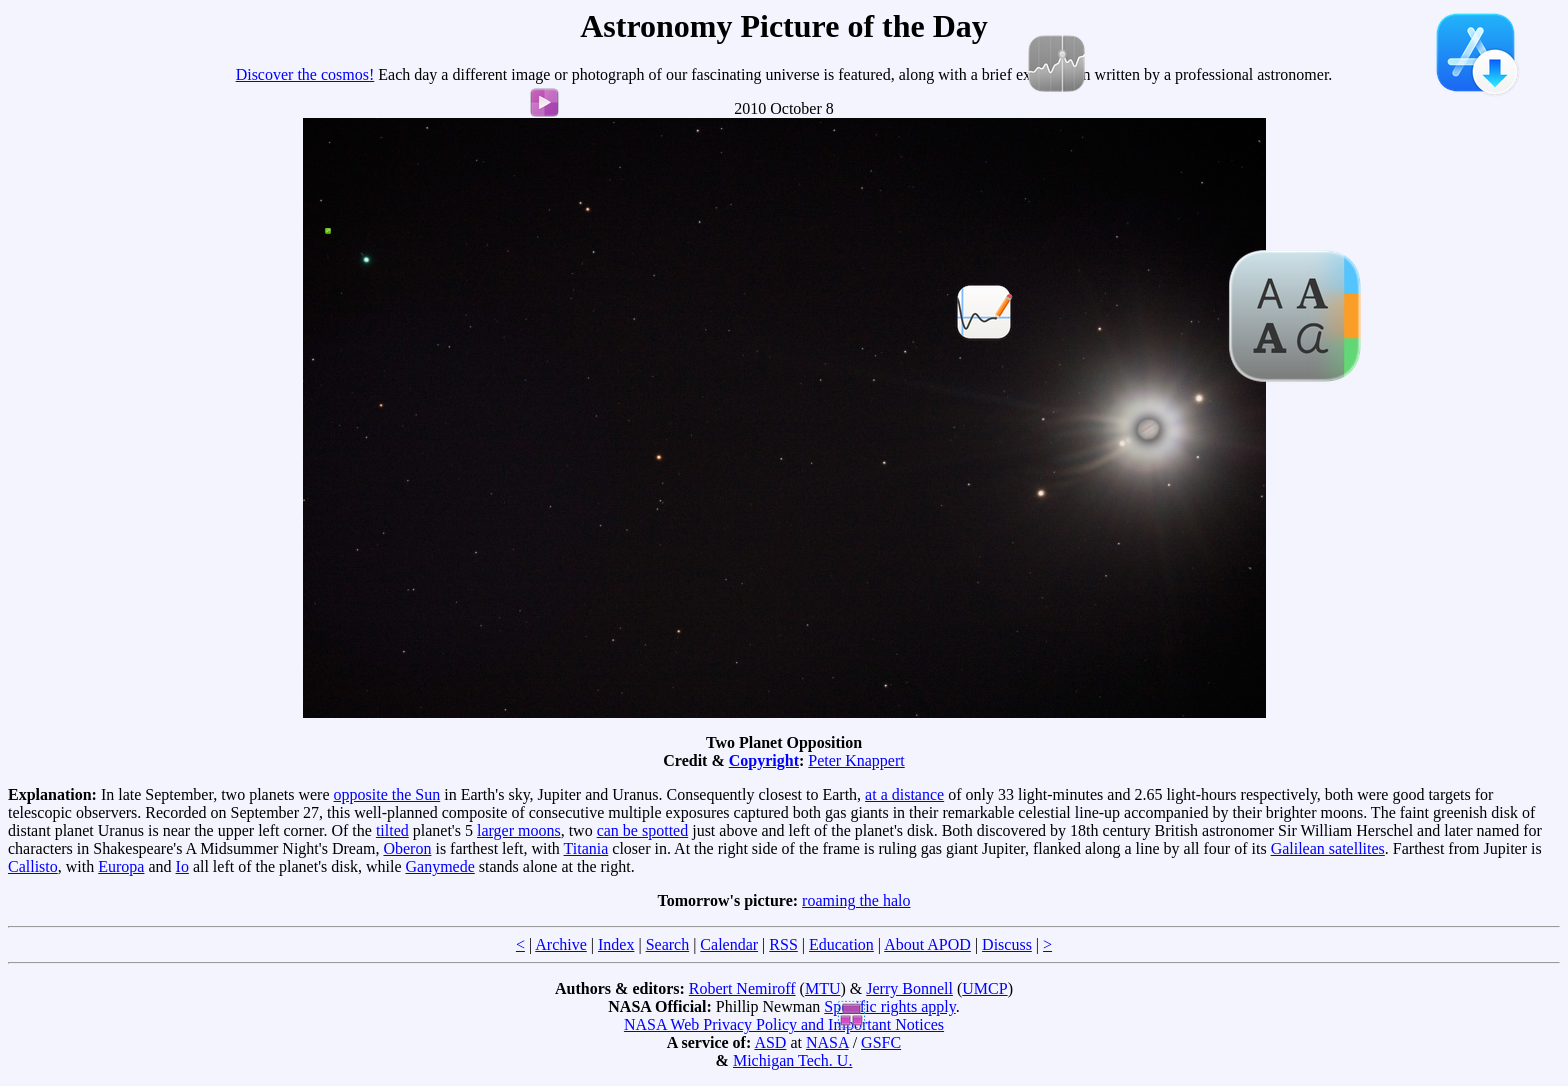 The height and width of the screenshot is (1086, 1568). Describe the element at coordinates (1475, 52) in the screenshot. I see `install or download new applications` at that location.